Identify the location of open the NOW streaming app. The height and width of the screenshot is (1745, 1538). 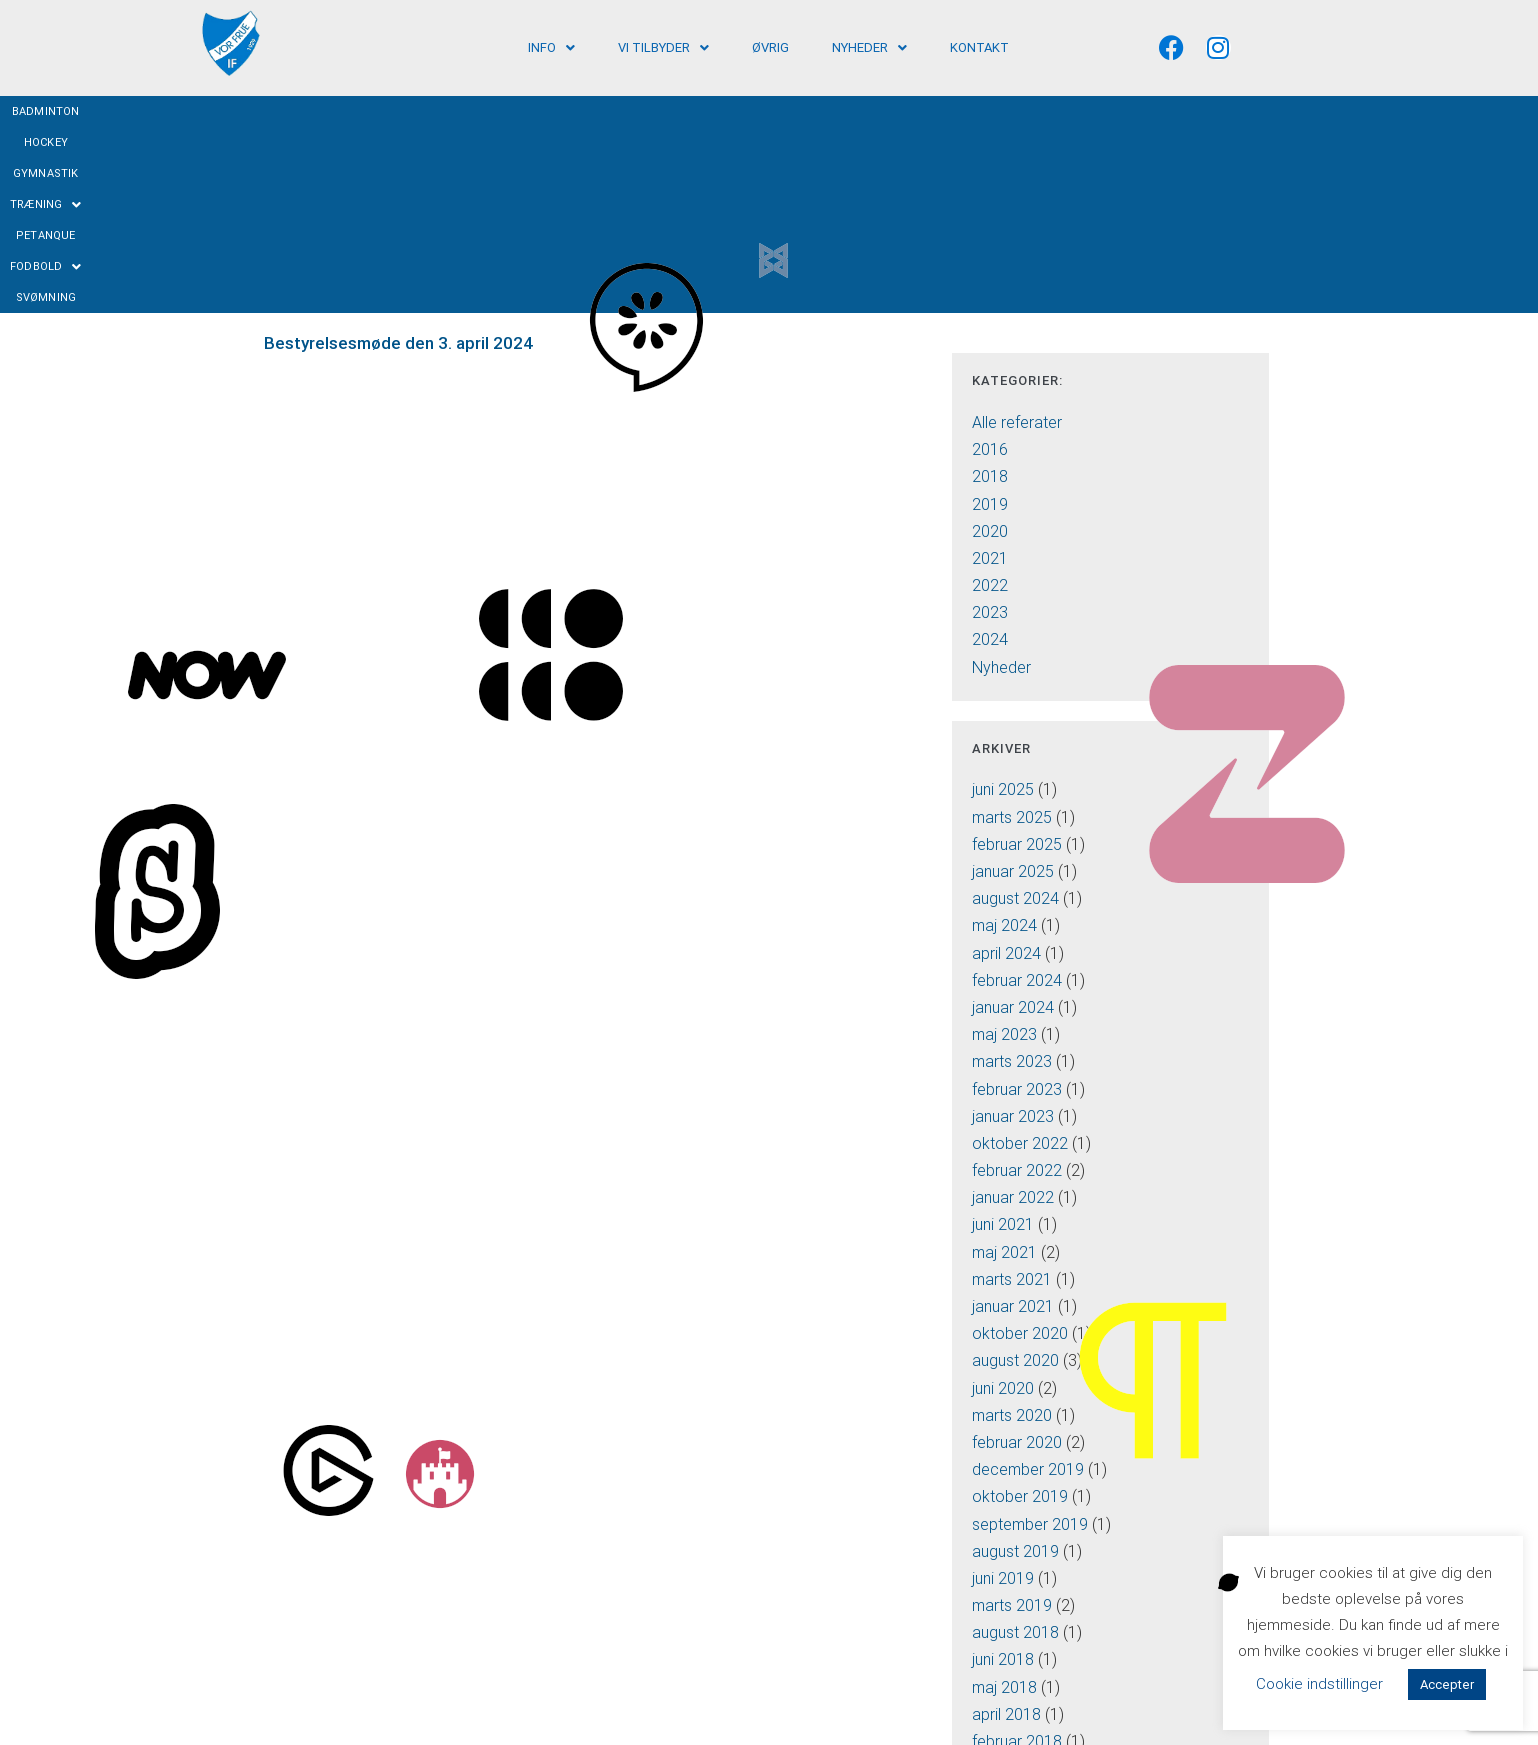
(207, 675).